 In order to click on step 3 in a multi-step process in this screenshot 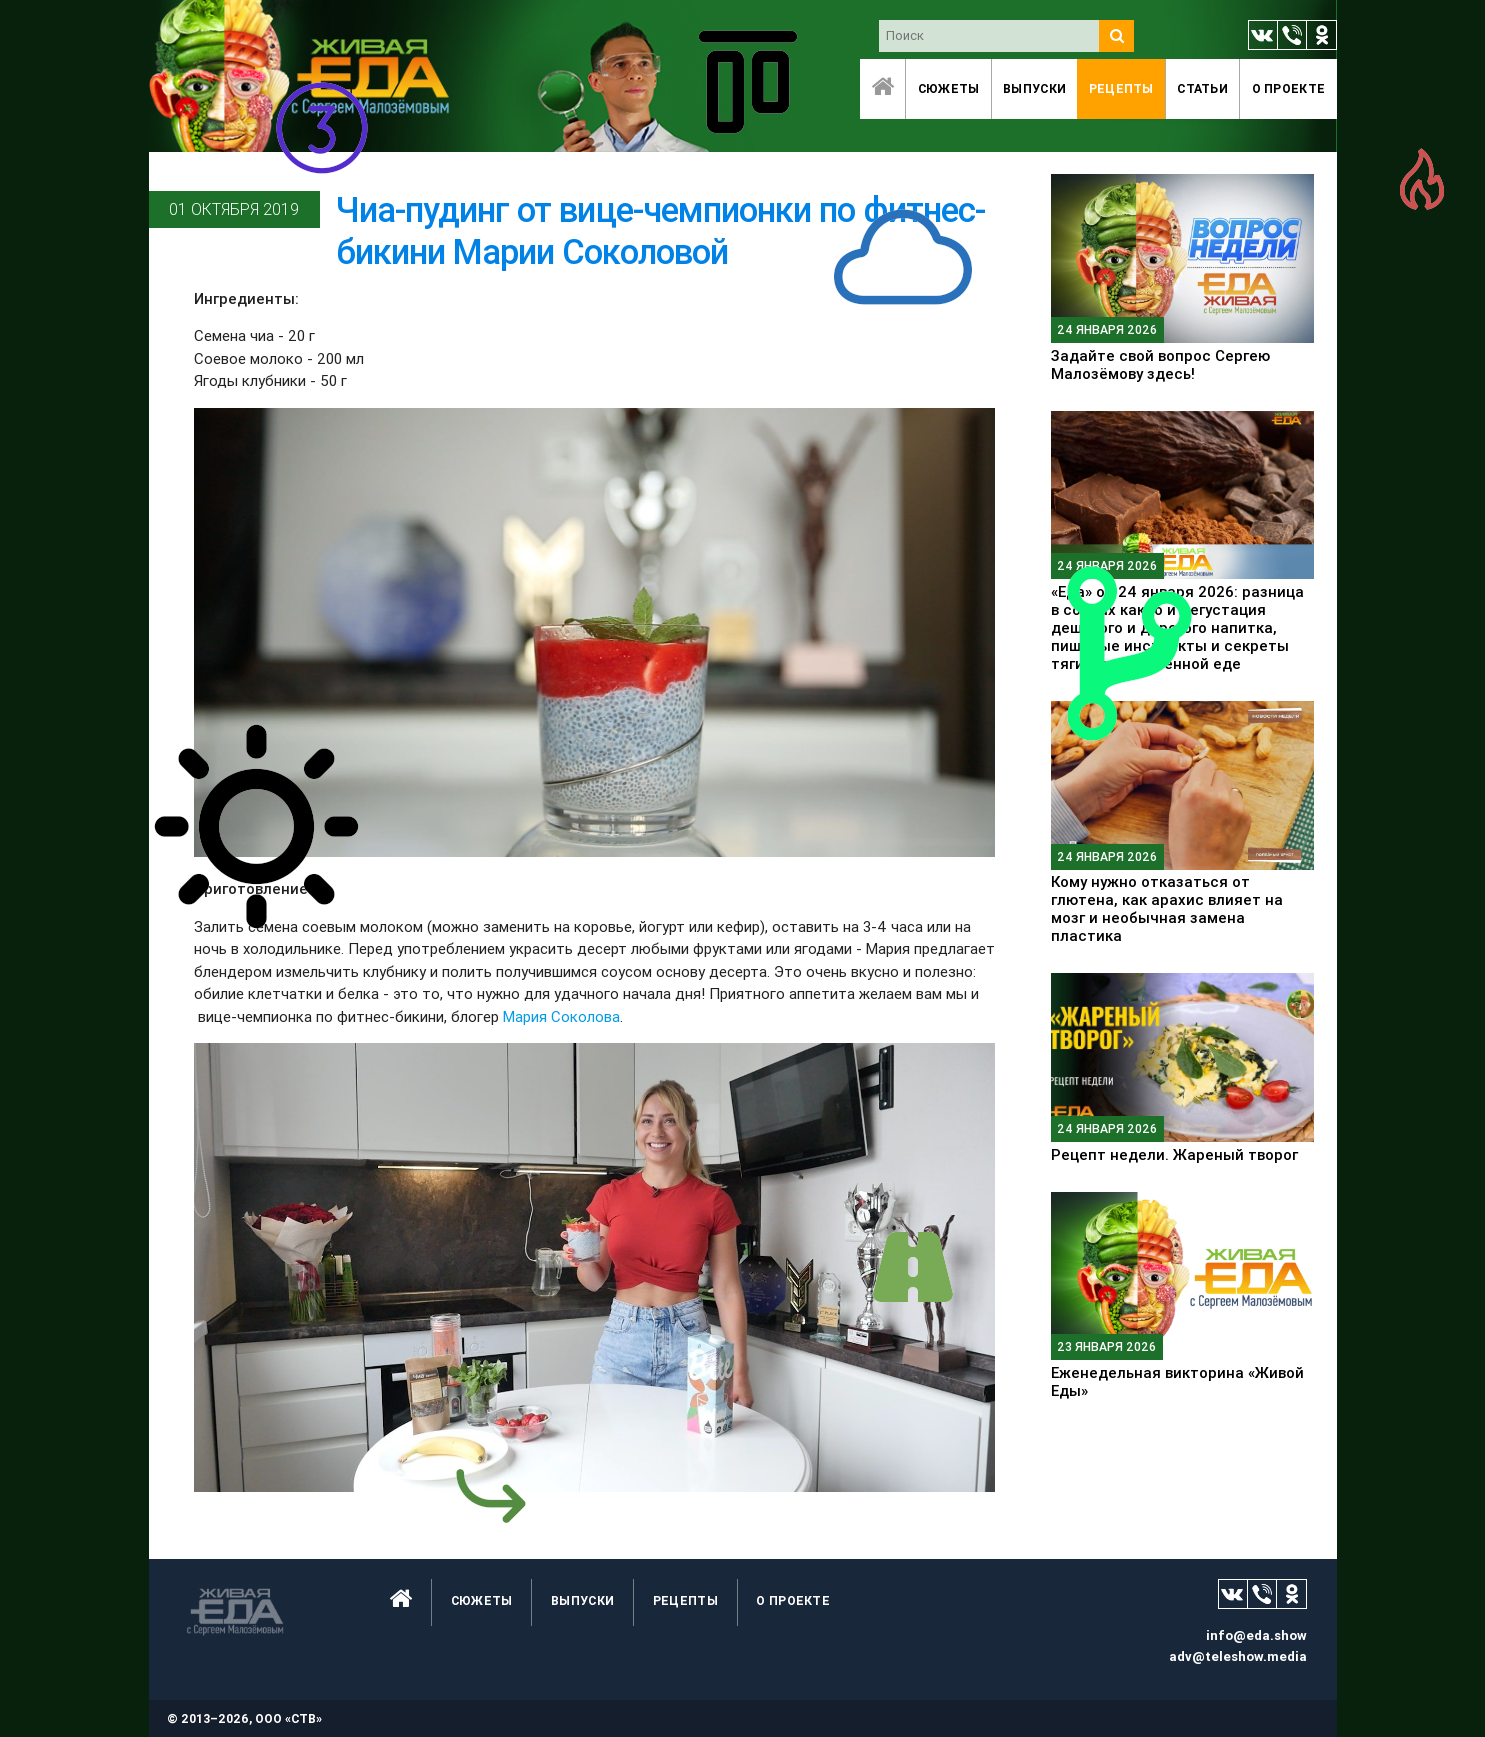, I will do `click(322, 128)`.